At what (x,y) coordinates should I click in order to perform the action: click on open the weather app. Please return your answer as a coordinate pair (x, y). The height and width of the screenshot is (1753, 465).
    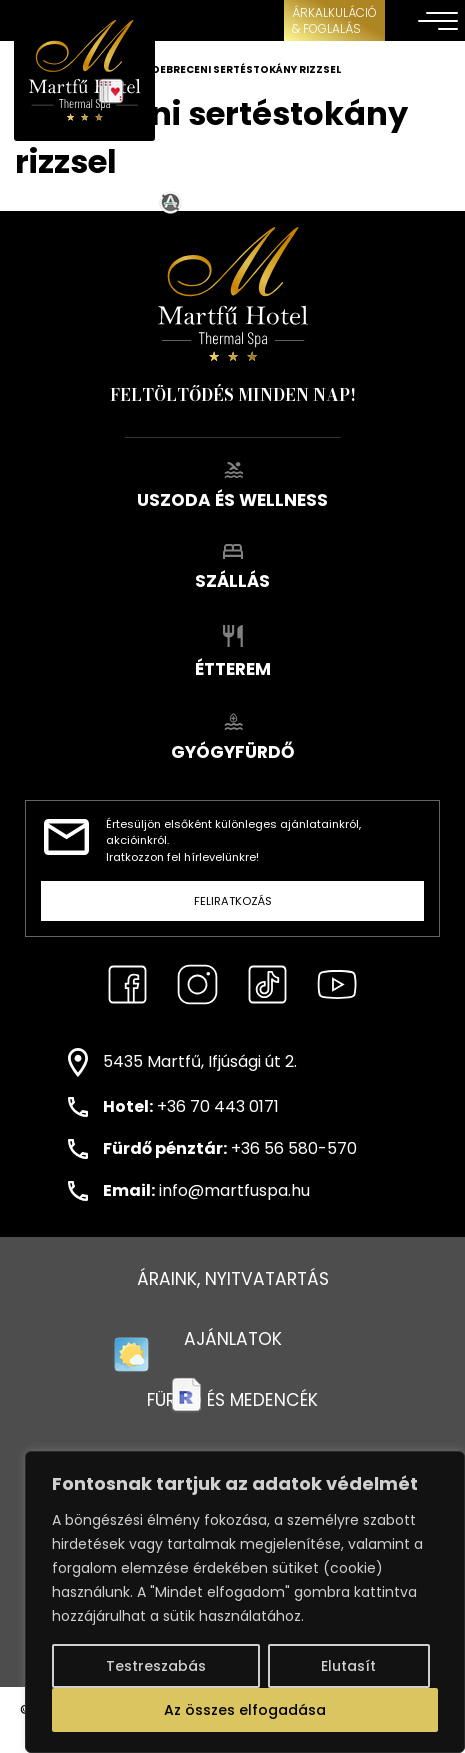
    Looking at the image, I should click on (131, 1354).